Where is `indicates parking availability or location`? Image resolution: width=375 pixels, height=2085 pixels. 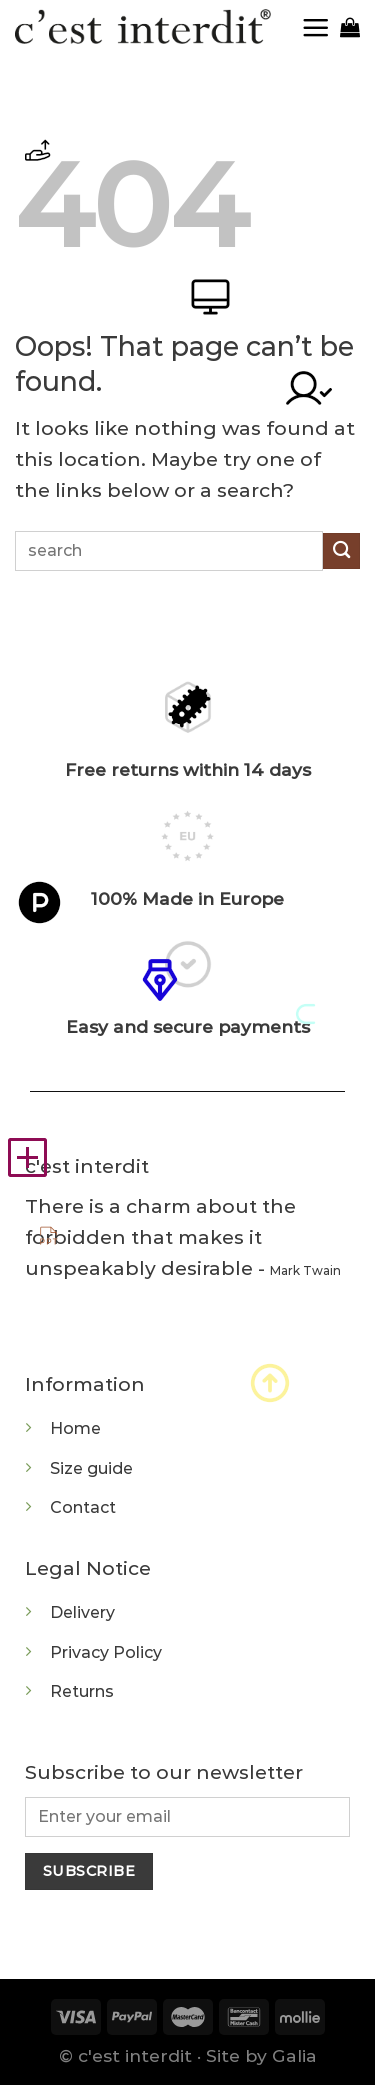
indicates parking availability or location is located at coordinates (39, 902).